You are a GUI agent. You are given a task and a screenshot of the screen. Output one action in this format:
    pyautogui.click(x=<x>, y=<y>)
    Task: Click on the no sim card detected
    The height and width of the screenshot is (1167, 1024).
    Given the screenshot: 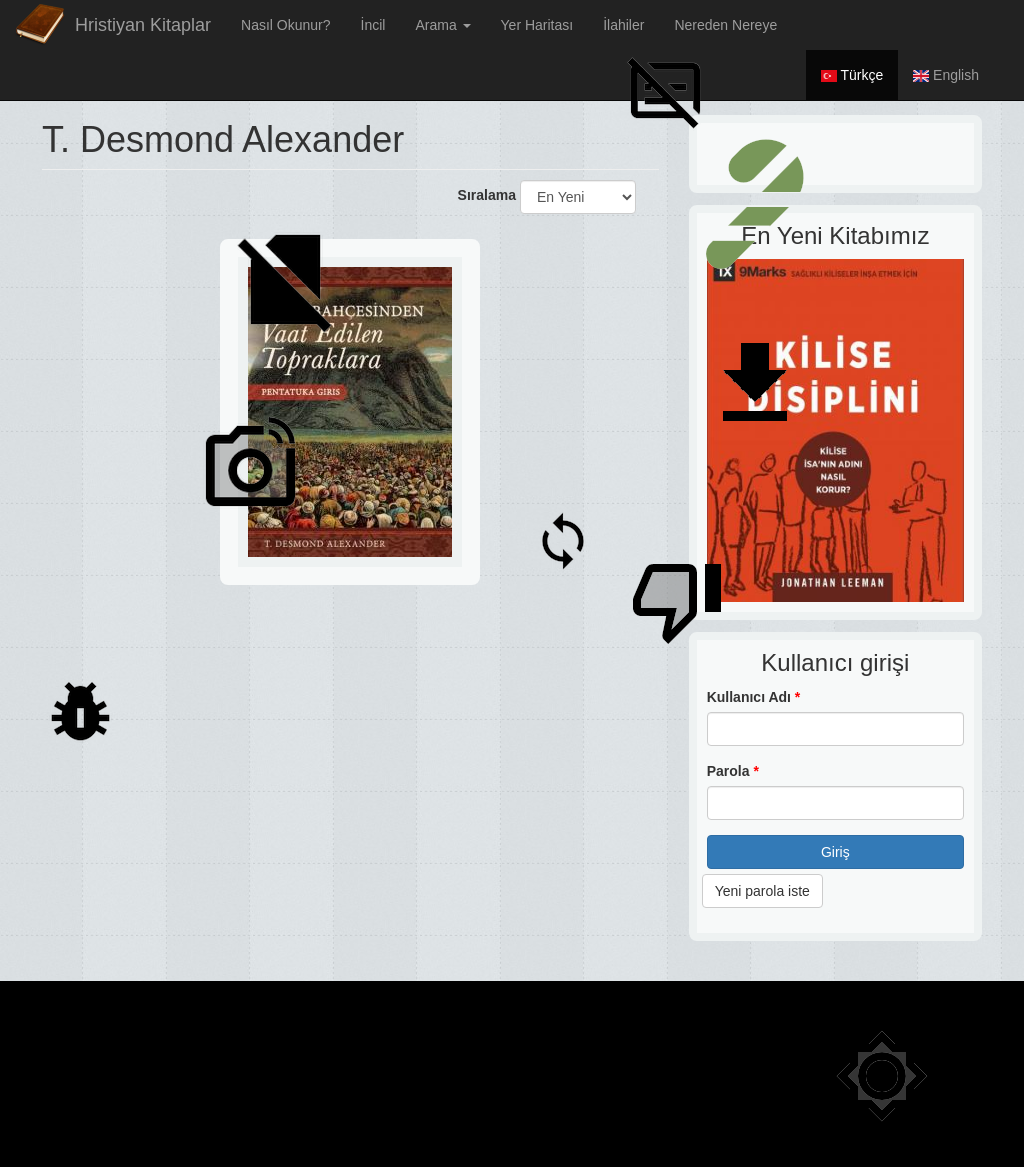 What is the action you would take?
    pyautogui.click(x=285, y=279)
    